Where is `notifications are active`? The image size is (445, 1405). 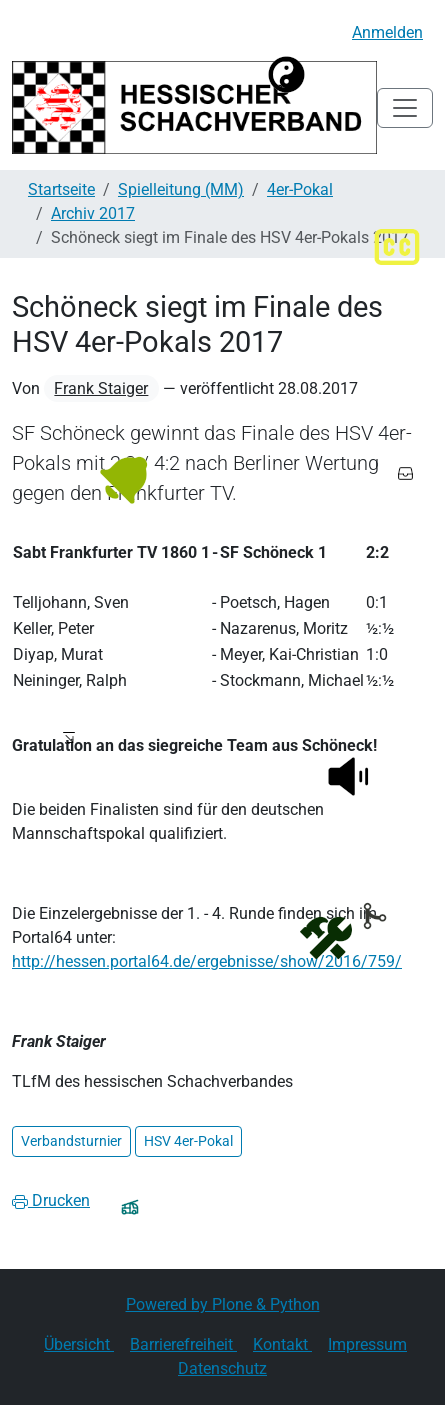
notifications are active is located at coordinates (124, 480).